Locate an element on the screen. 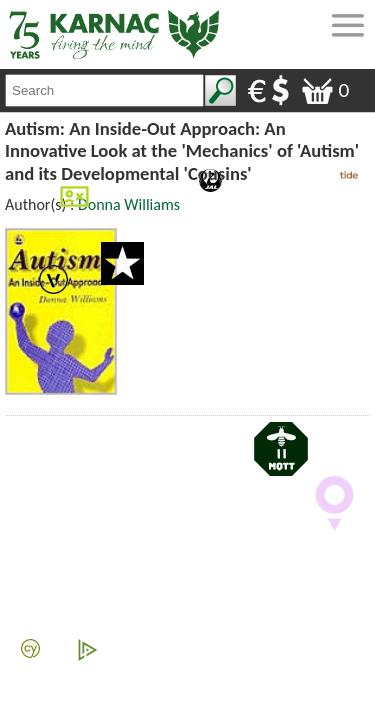  open TomTom navigation app is located at coordinates (334, 503).